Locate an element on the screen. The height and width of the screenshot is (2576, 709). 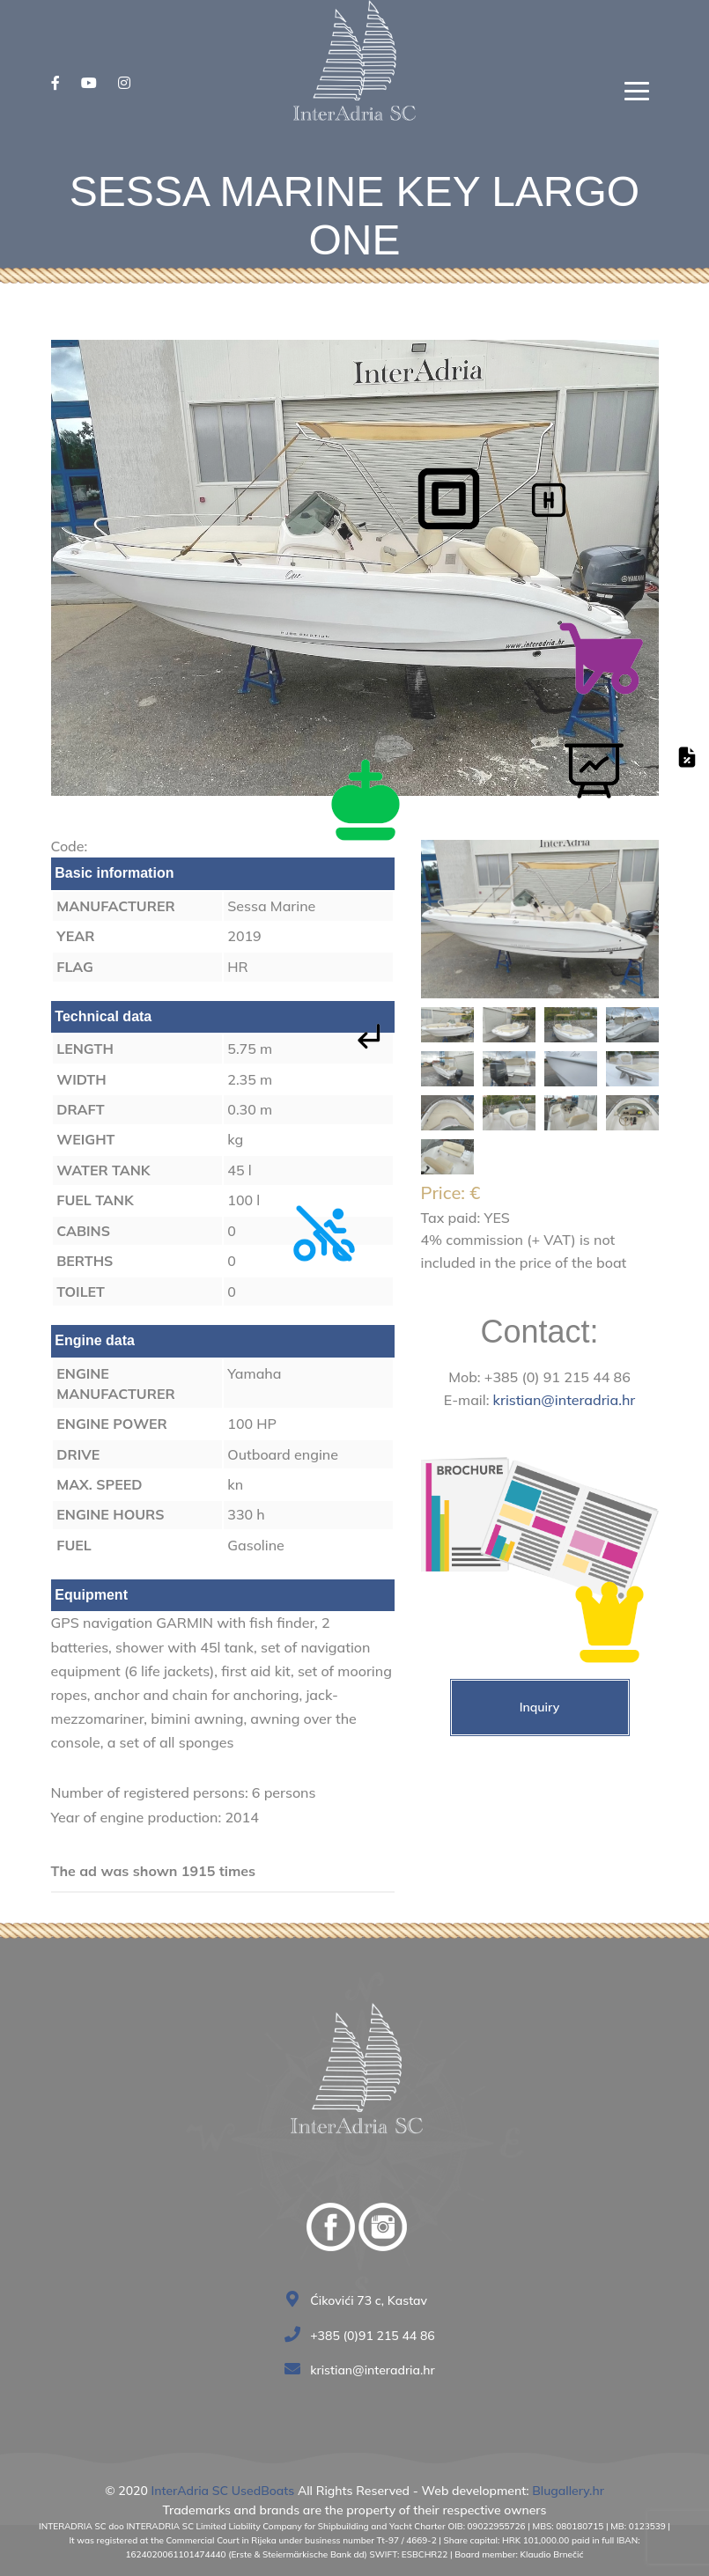
access gardening tools or supplies is located at coordinates (603, 659).